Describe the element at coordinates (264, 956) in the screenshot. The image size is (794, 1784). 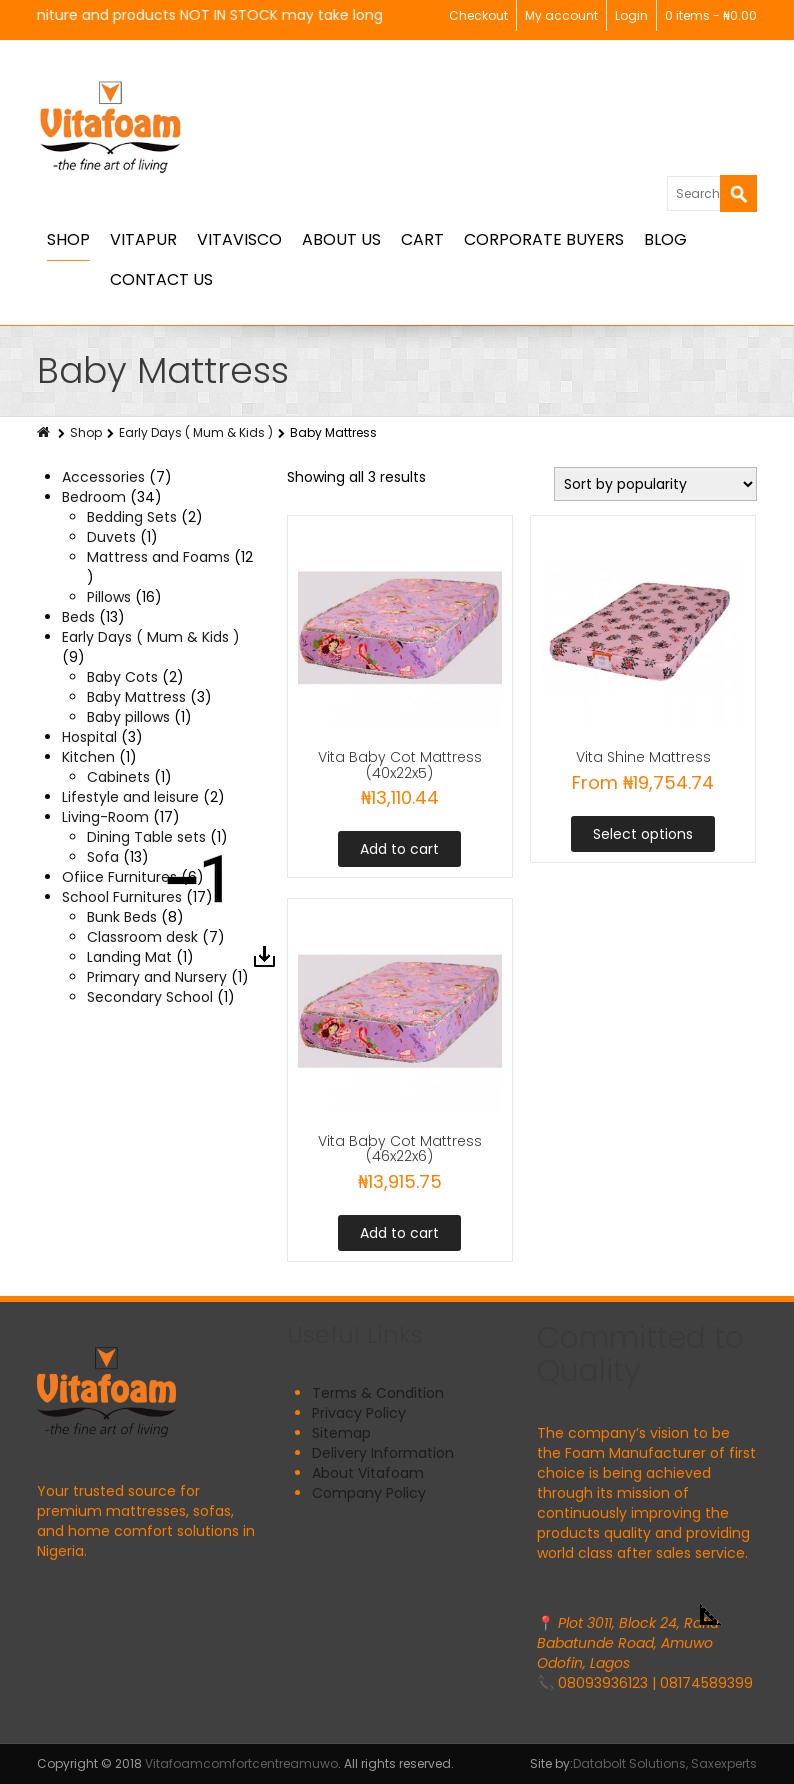
I see `download file to device` at that location.